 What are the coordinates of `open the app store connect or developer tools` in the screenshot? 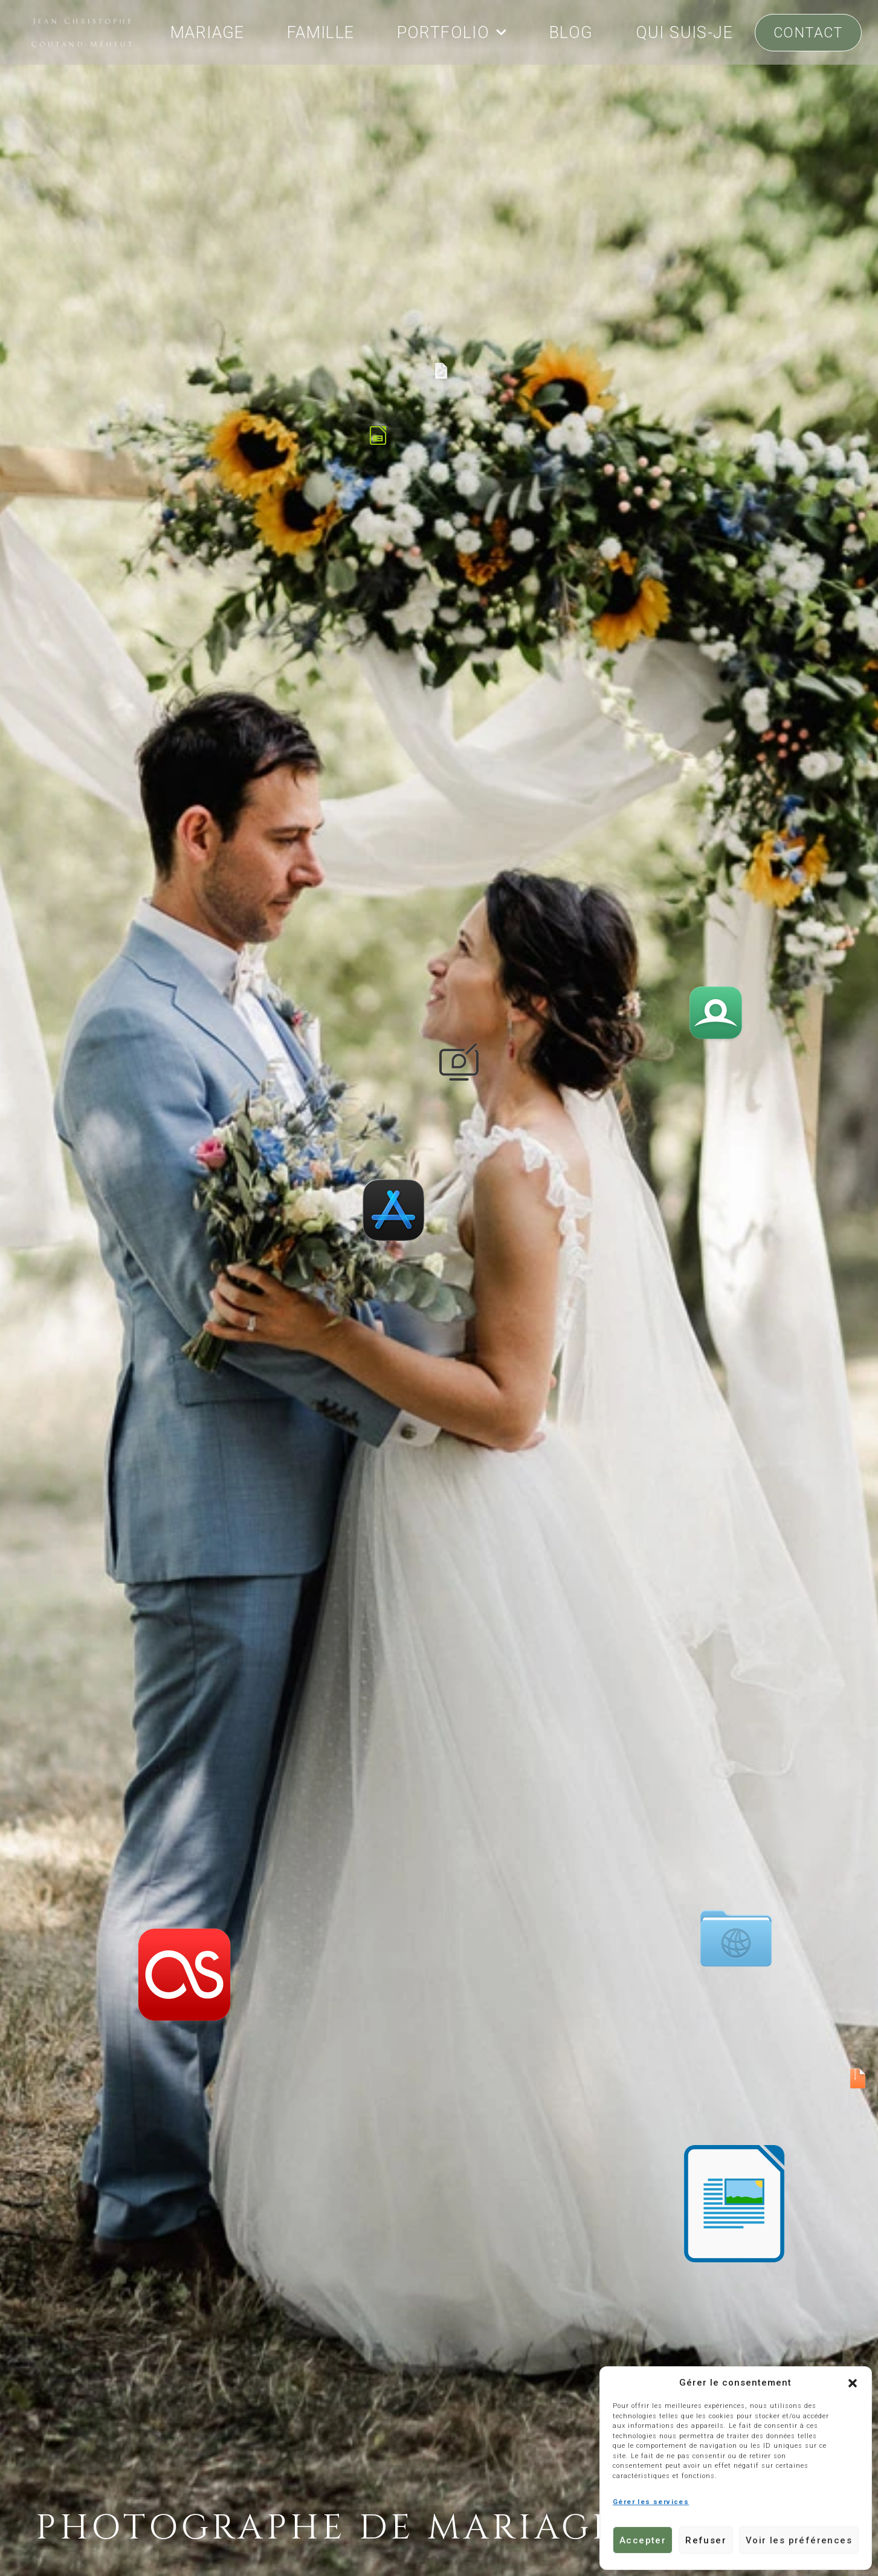 It's located at (393, 1210).